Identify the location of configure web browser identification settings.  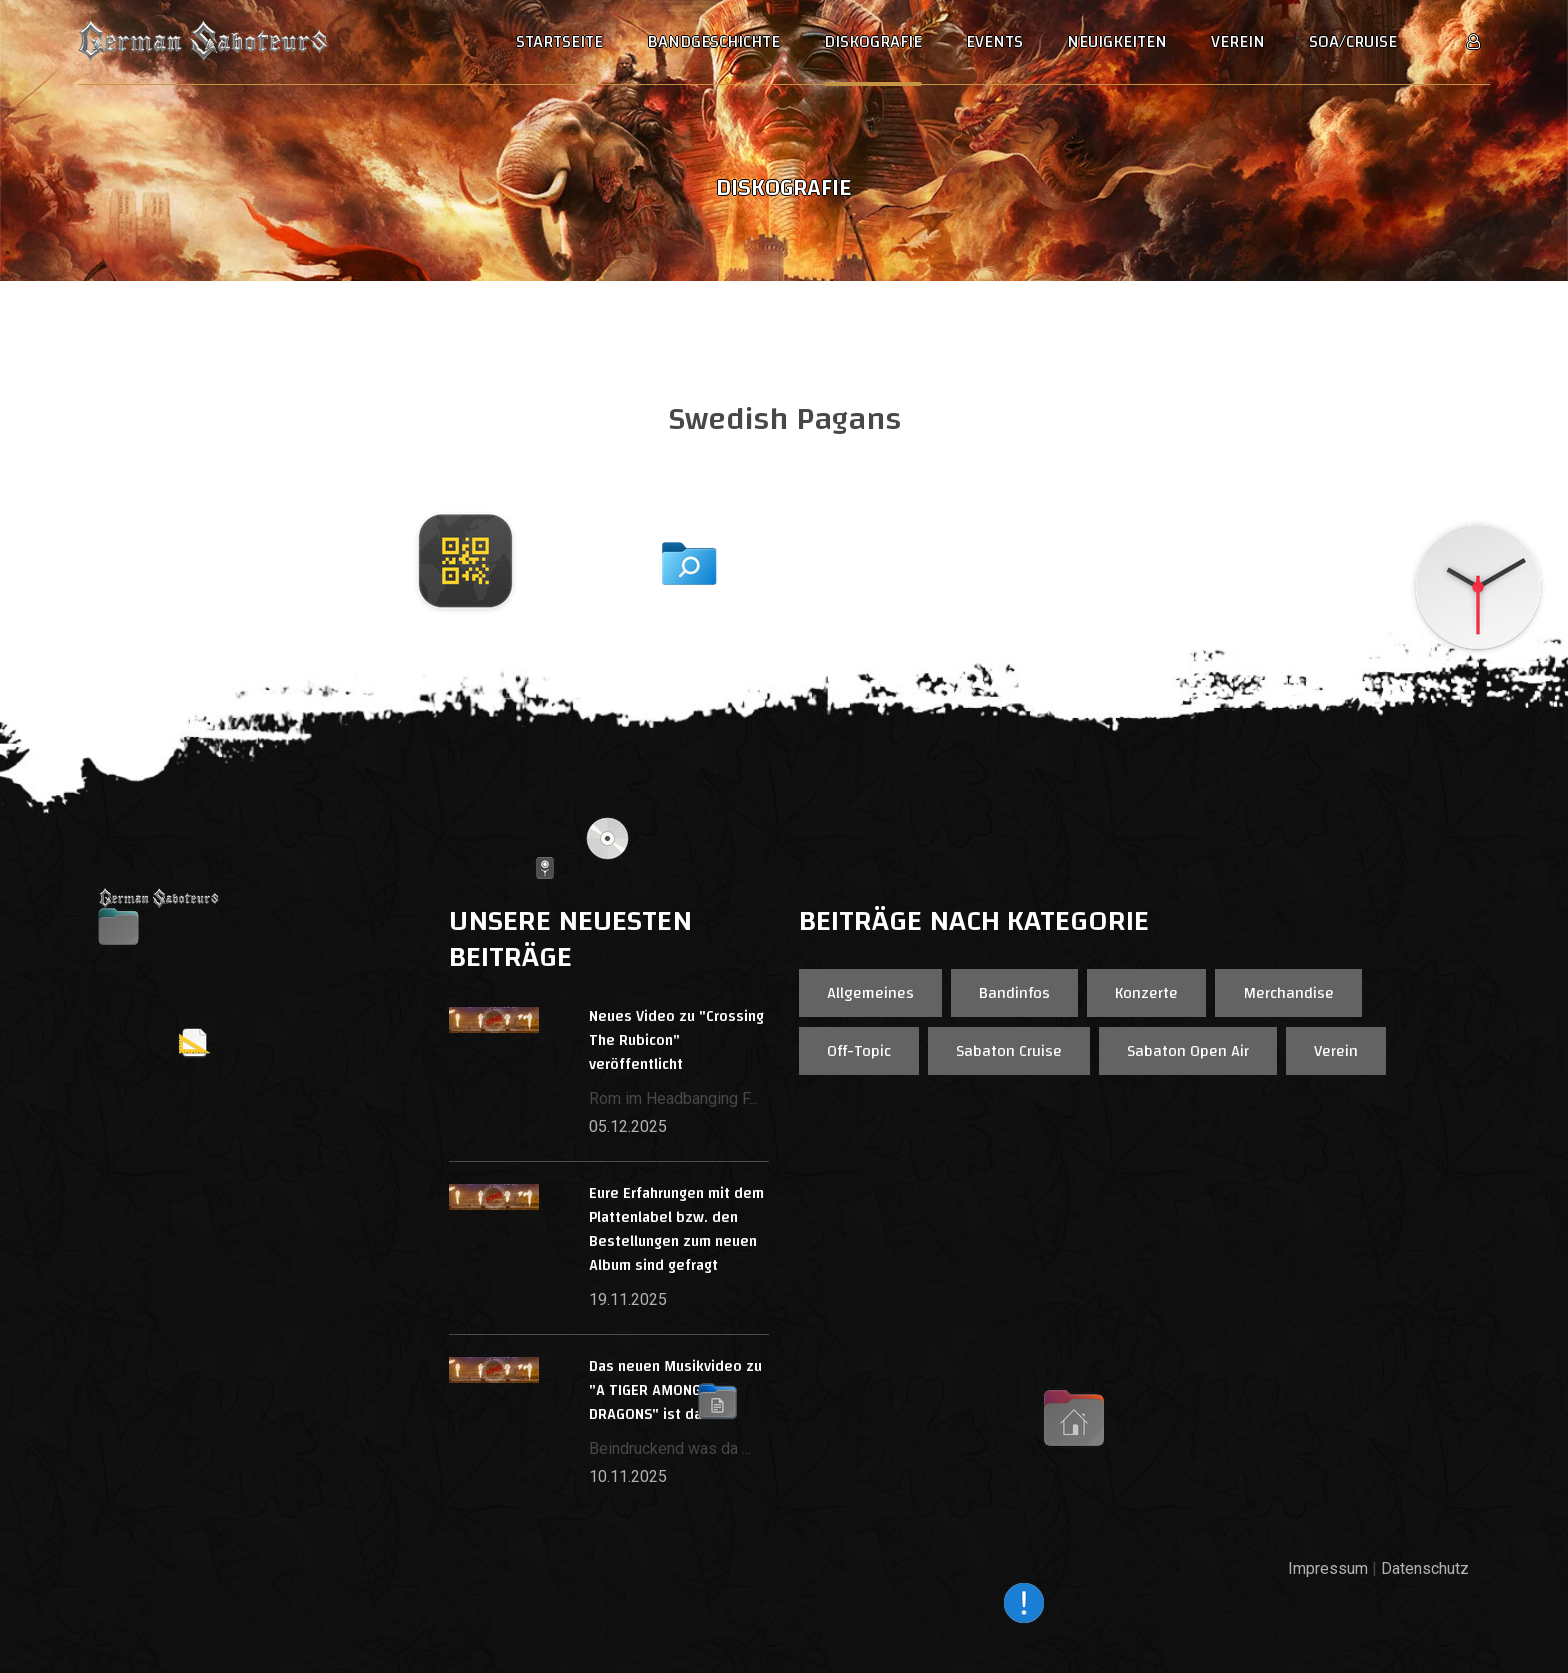
(465, 562).